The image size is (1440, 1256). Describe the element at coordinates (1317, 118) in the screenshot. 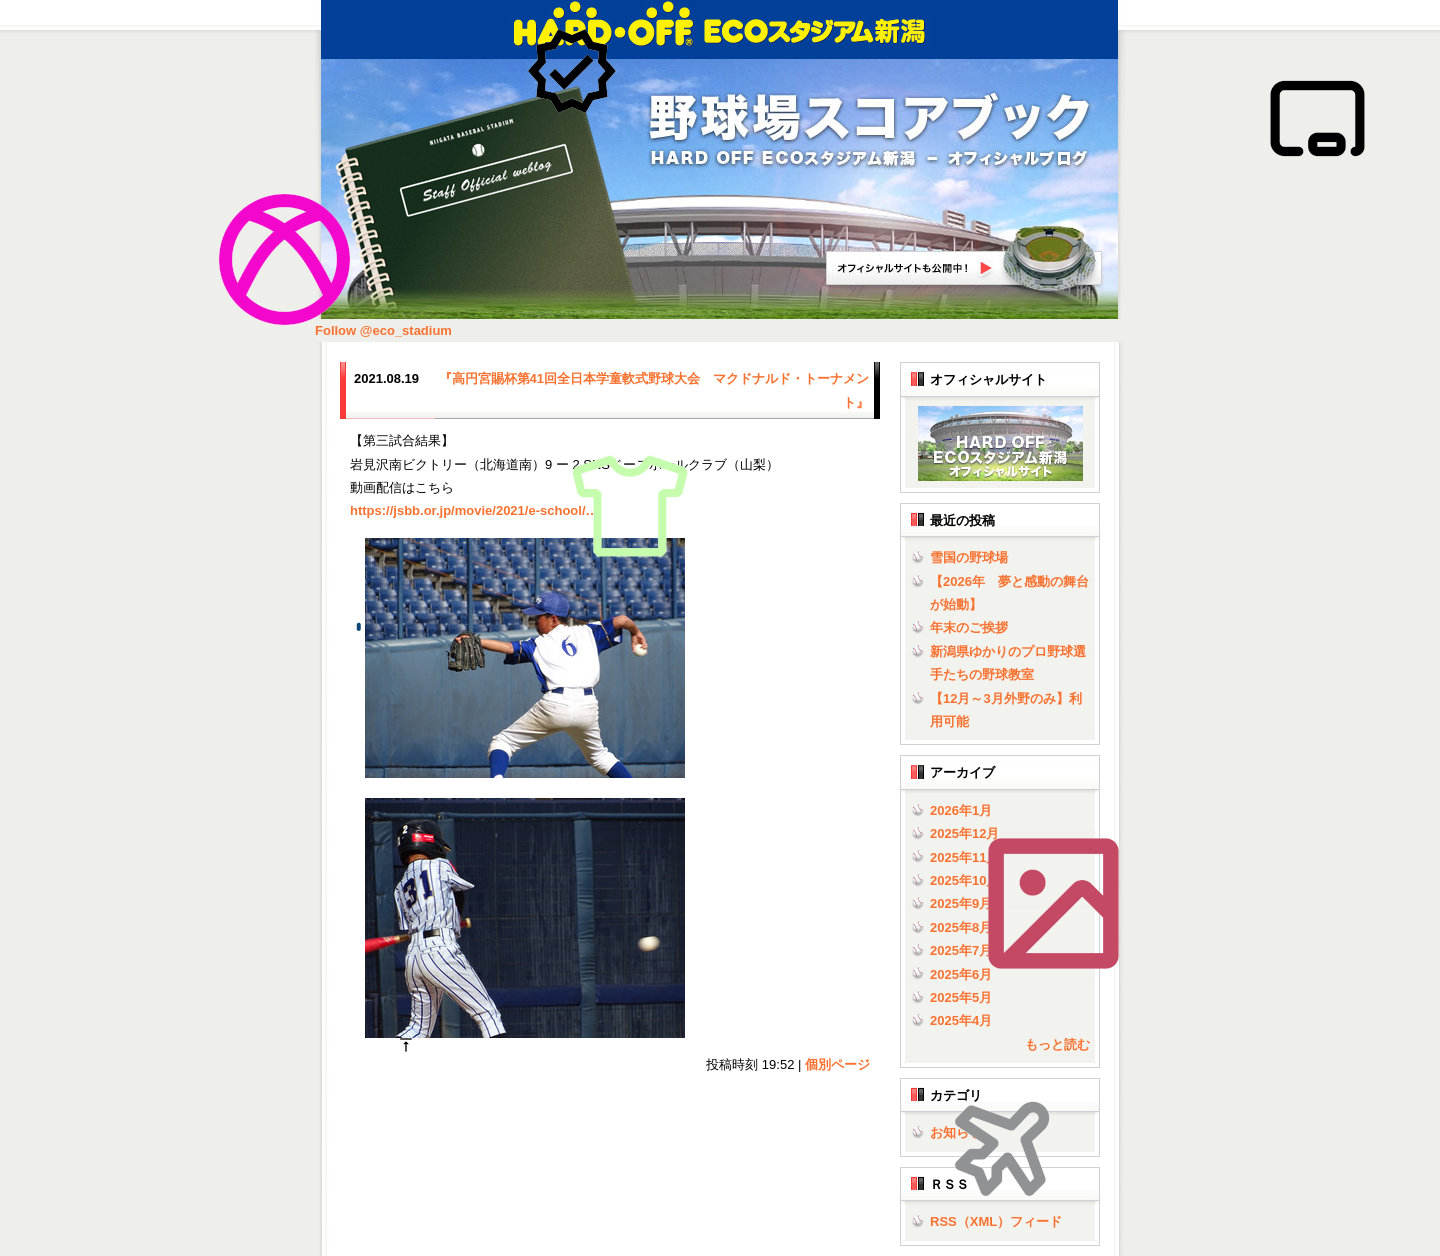

I see `open whiteboard or presentation mode` at that location.